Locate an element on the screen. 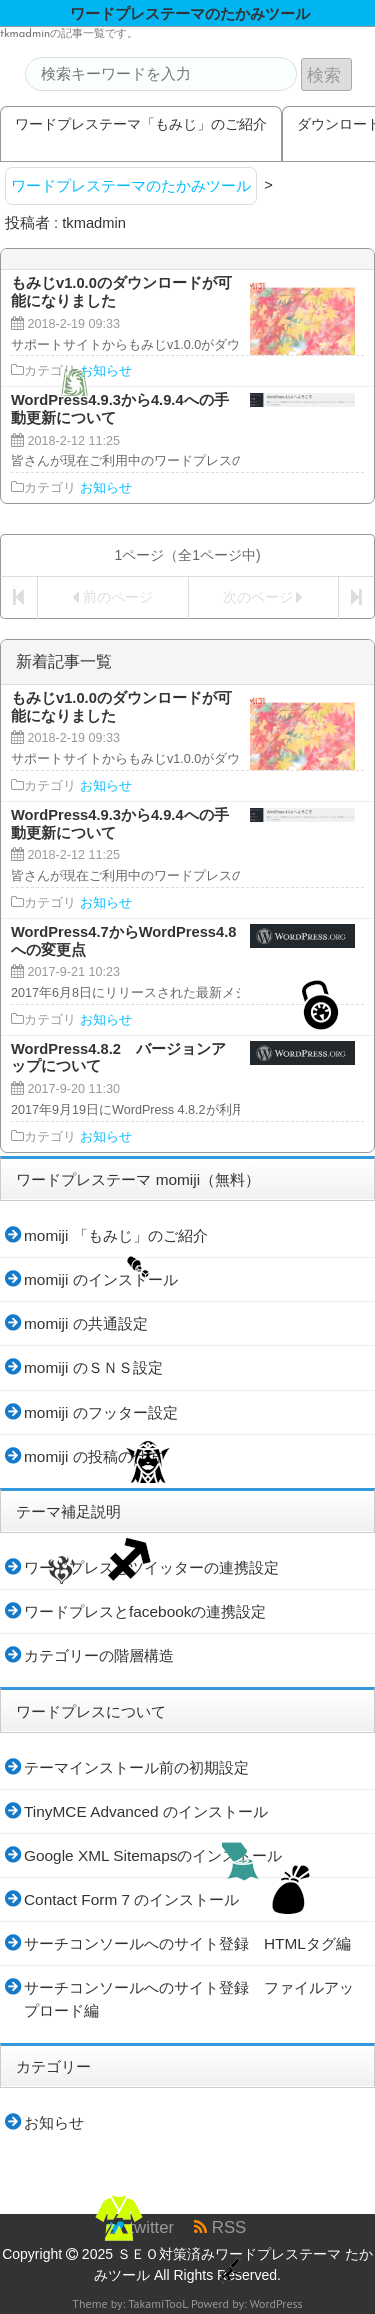 Image resolution: width=375 pixels, height=2314 pixels. logging or deforestation activity indicator is located at coordinates (240, 1861).